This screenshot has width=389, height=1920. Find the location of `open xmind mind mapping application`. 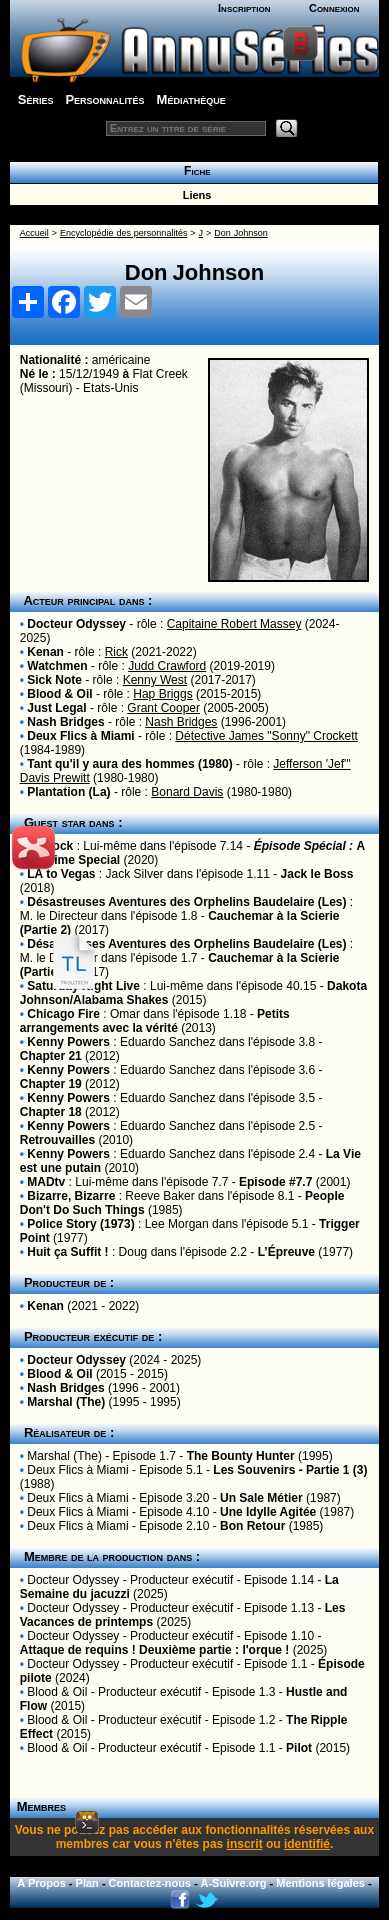

open xmind mind mapping application is located at coordinates (33, 847).